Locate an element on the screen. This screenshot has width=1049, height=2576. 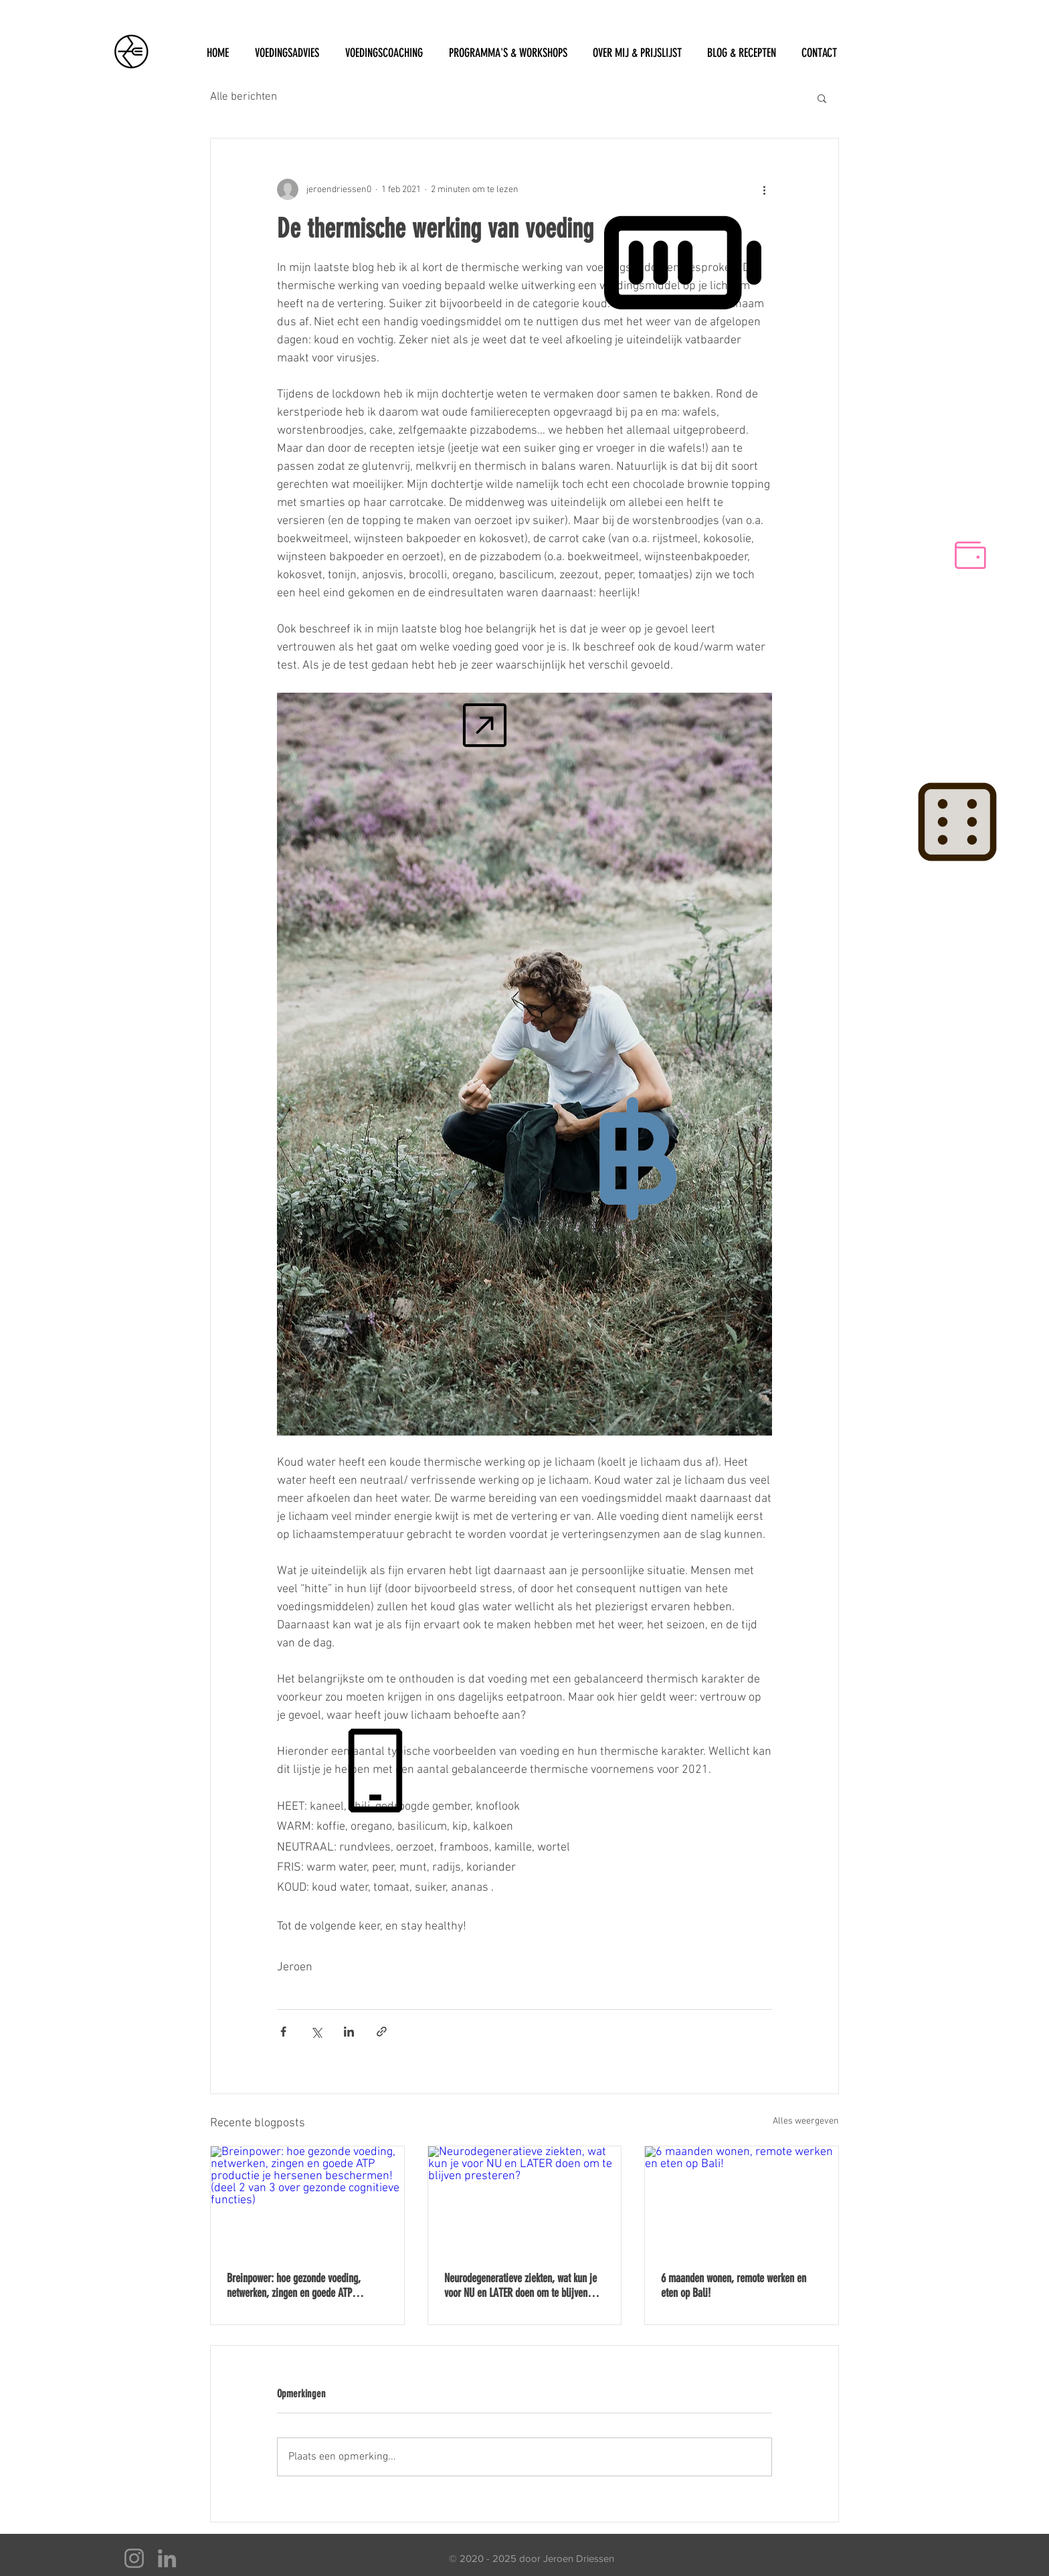
indicates mobile device or smartphone is located at coordinates (372, 1770).